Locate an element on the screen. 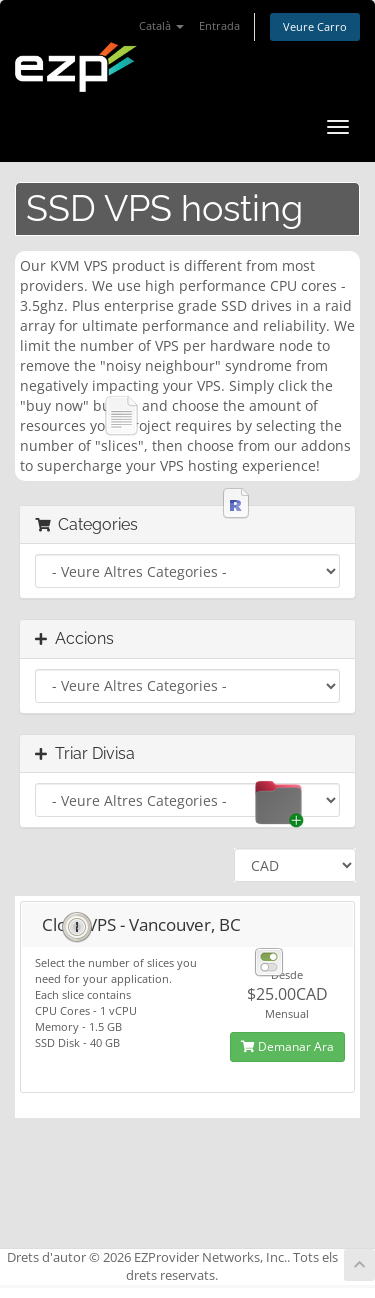 This screenshot has height=1298, width=375. an R programming language source file is located at coordinates (236, 503).